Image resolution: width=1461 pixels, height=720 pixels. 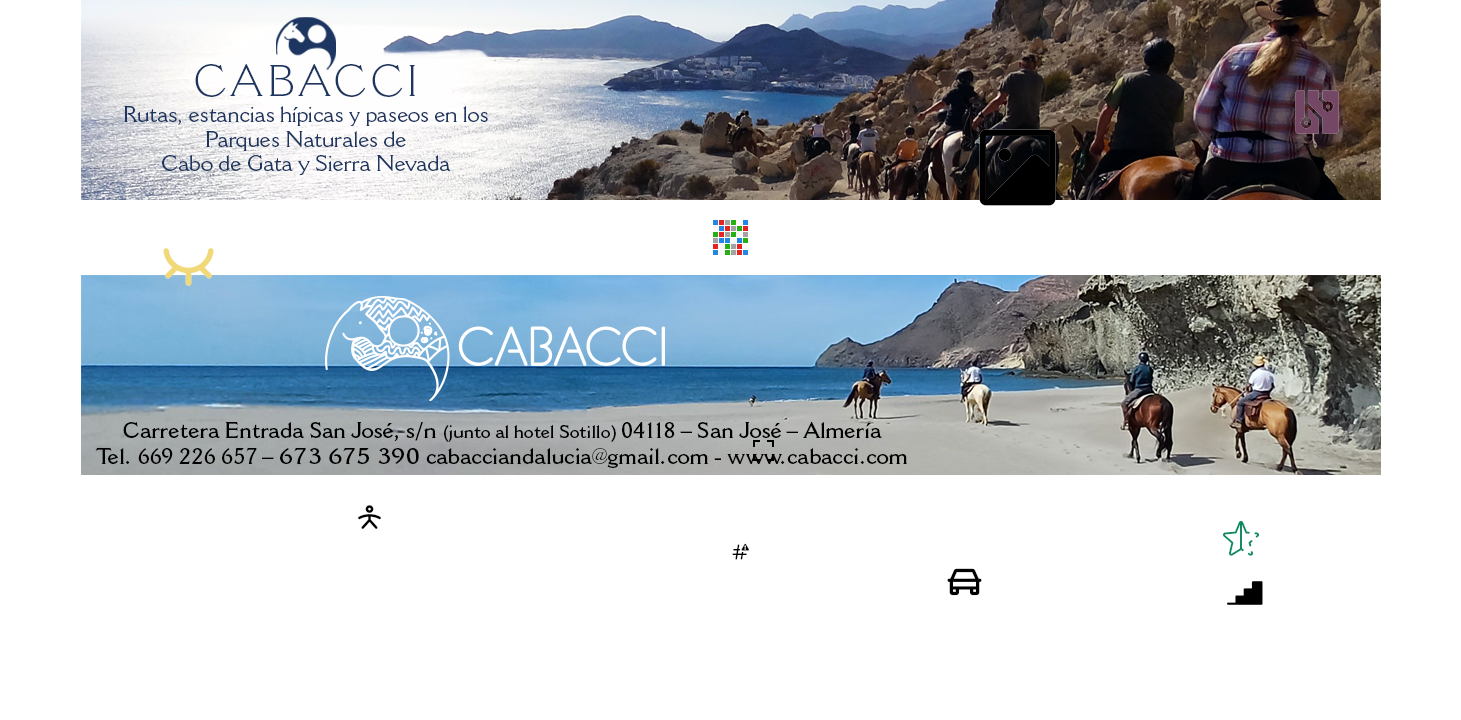 I want to click on partial rating indicator, so click(x=1241, y=539).